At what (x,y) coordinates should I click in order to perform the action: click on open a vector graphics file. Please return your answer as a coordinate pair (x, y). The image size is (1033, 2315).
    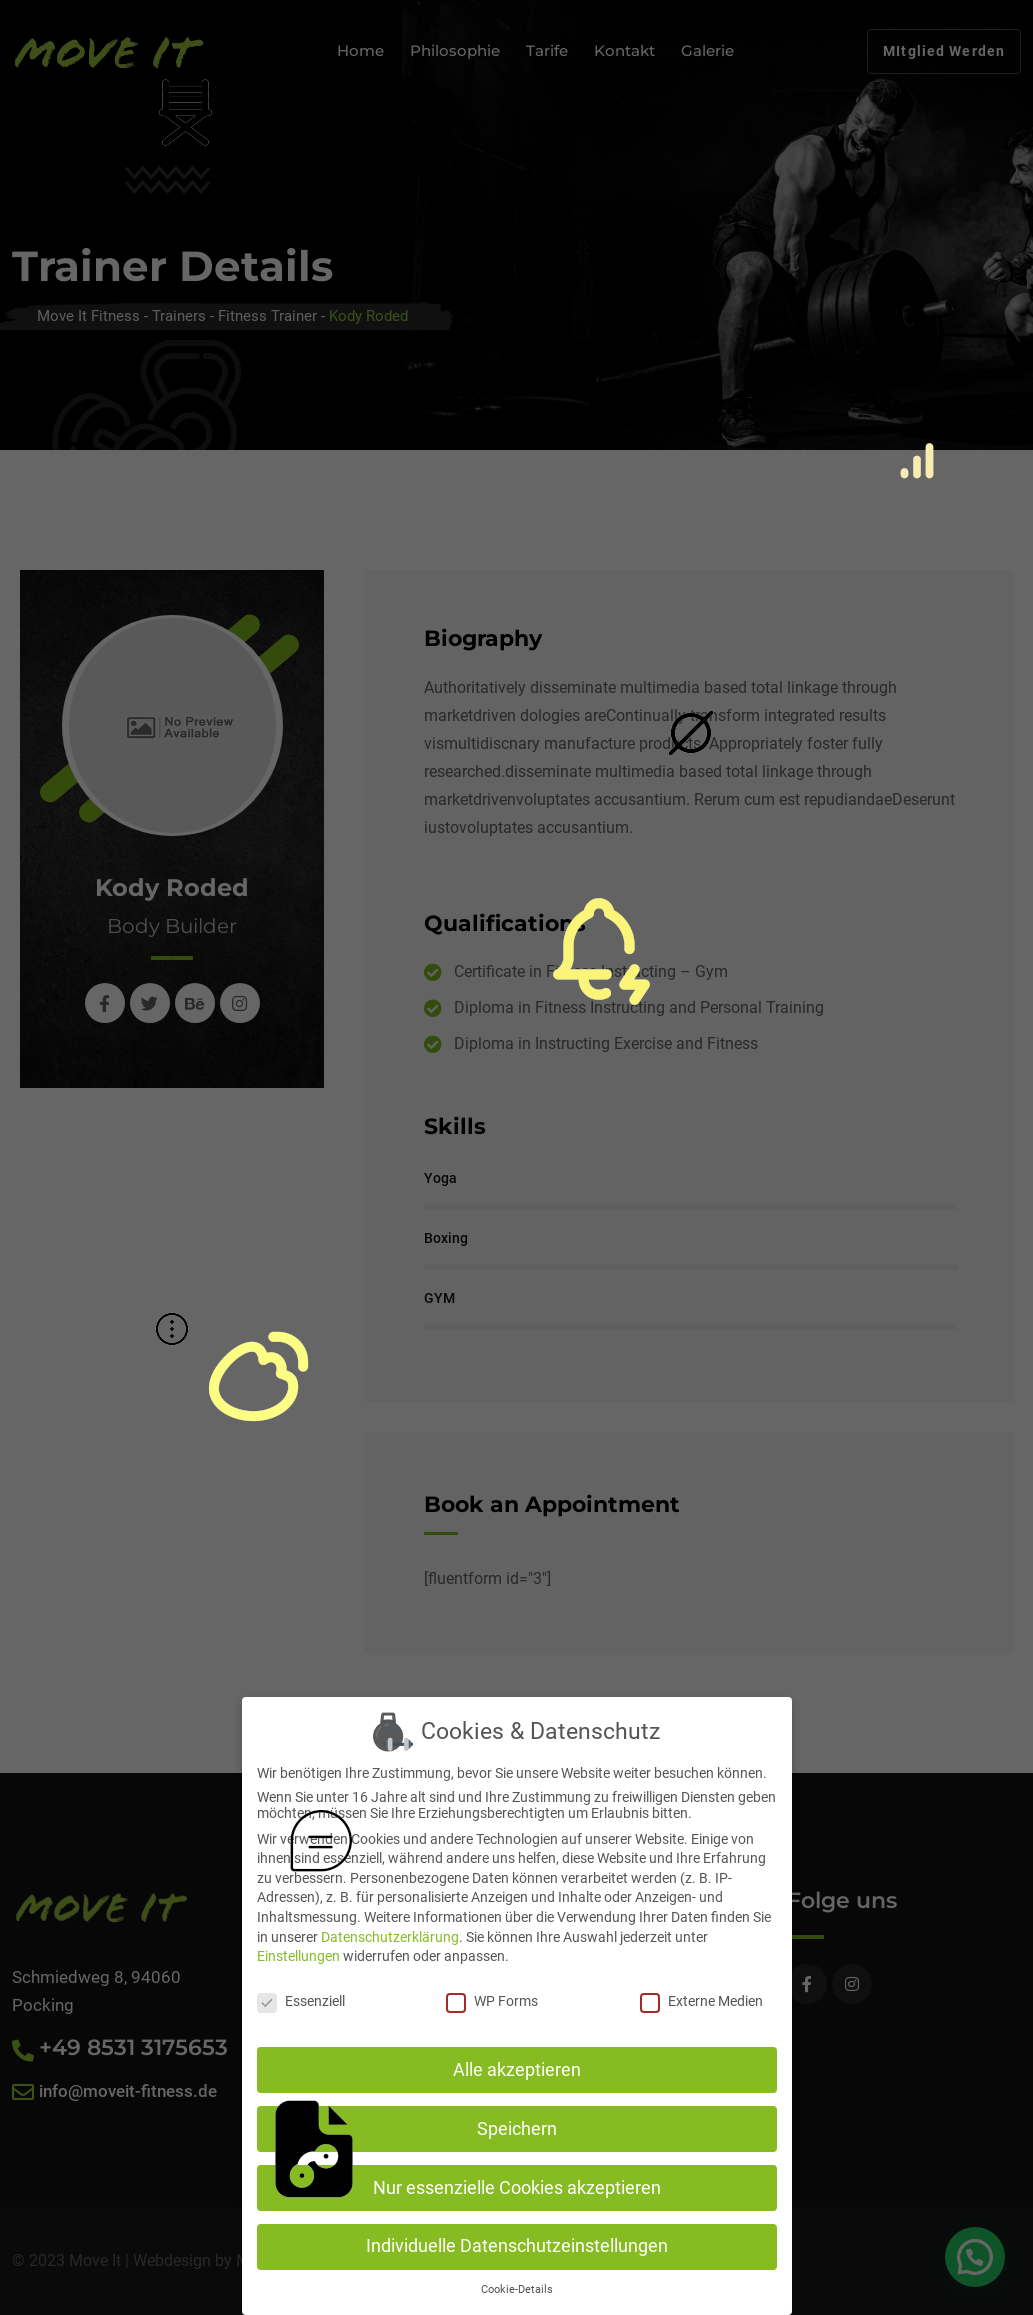
    Looking at the image, I should click on (314, 2149).